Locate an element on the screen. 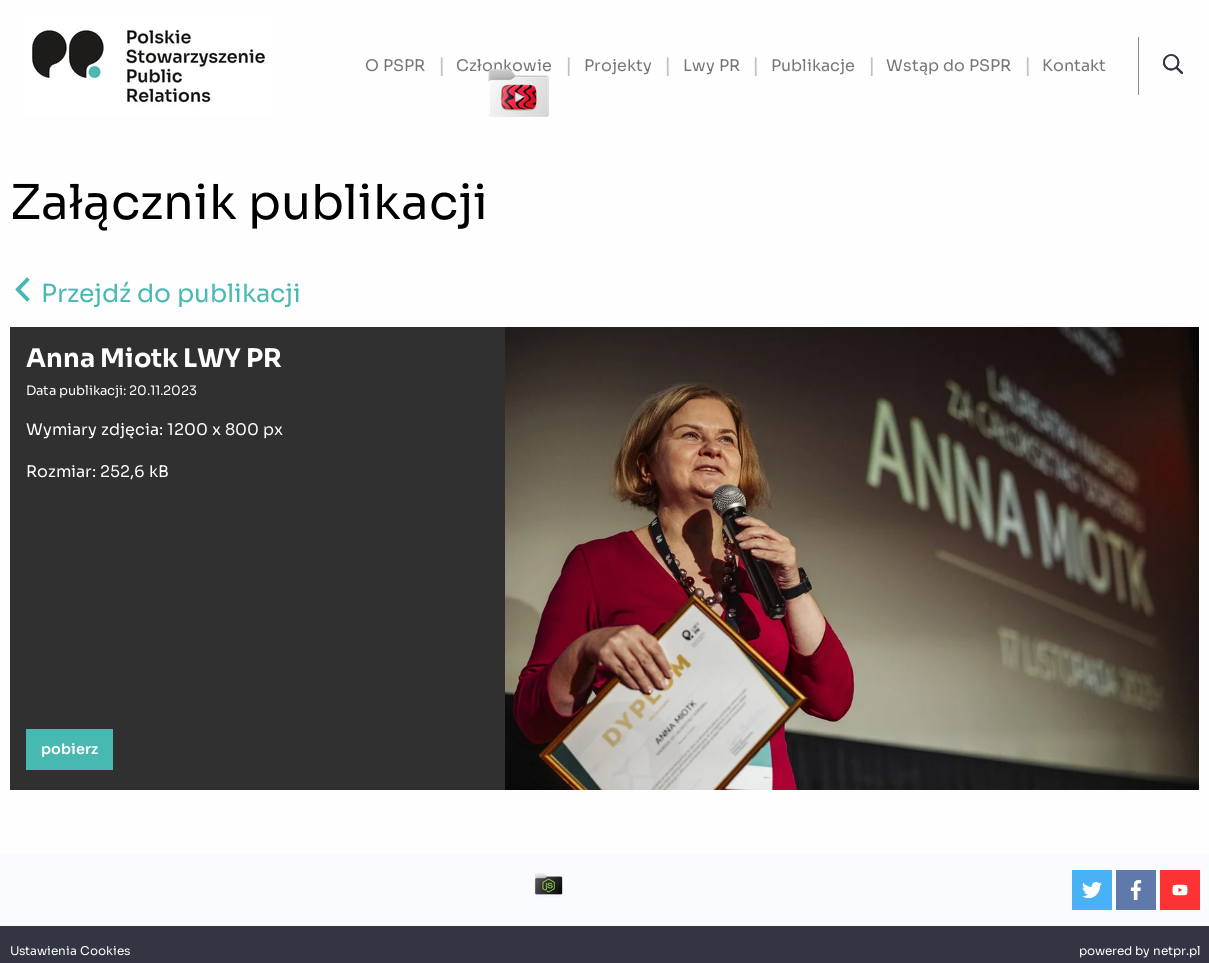  open PewDiePie YouTube channel folder is located at coordinates (518, 94).